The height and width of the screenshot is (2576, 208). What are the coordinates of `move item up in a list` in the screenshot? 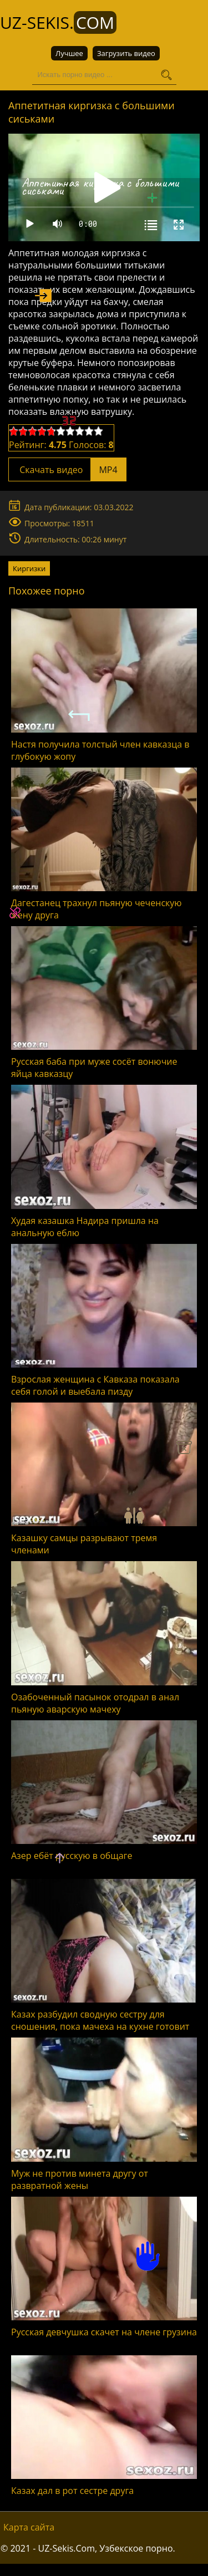 It's located at (59, 1858).